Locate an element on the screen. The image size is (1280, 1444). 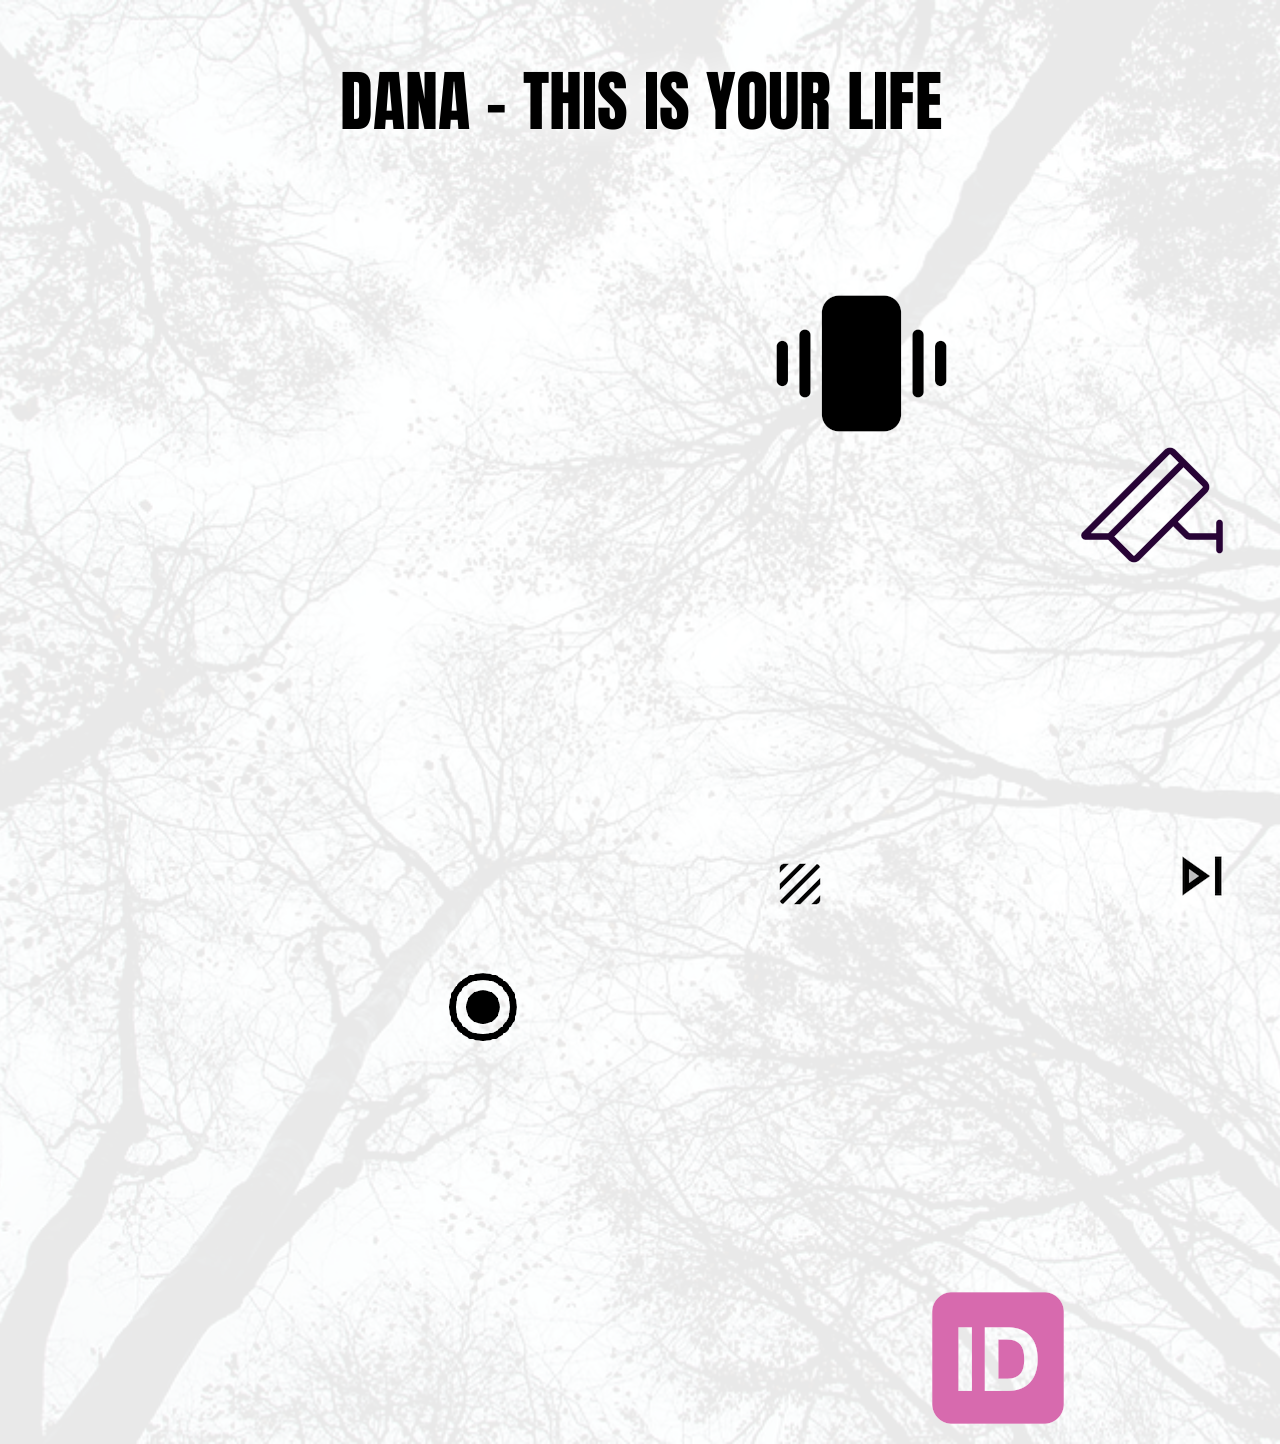
apply a texture or pattern overlay is located at coordinates (800, 884).